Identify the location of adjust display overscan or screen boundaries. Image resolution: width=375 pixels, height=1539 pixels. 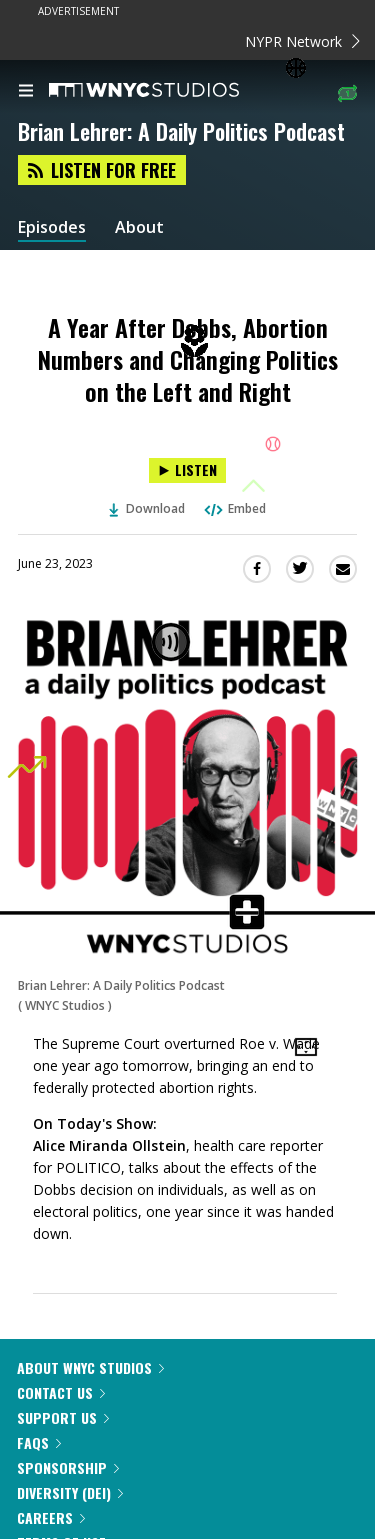
(306, 1047).